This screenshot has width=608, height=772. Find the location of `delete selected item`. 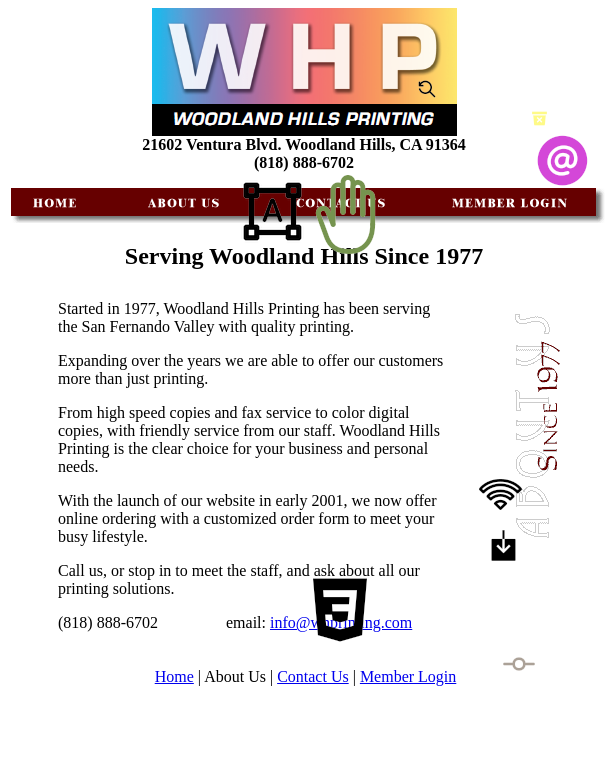

delete selected item is located at coordinates (539, 118).